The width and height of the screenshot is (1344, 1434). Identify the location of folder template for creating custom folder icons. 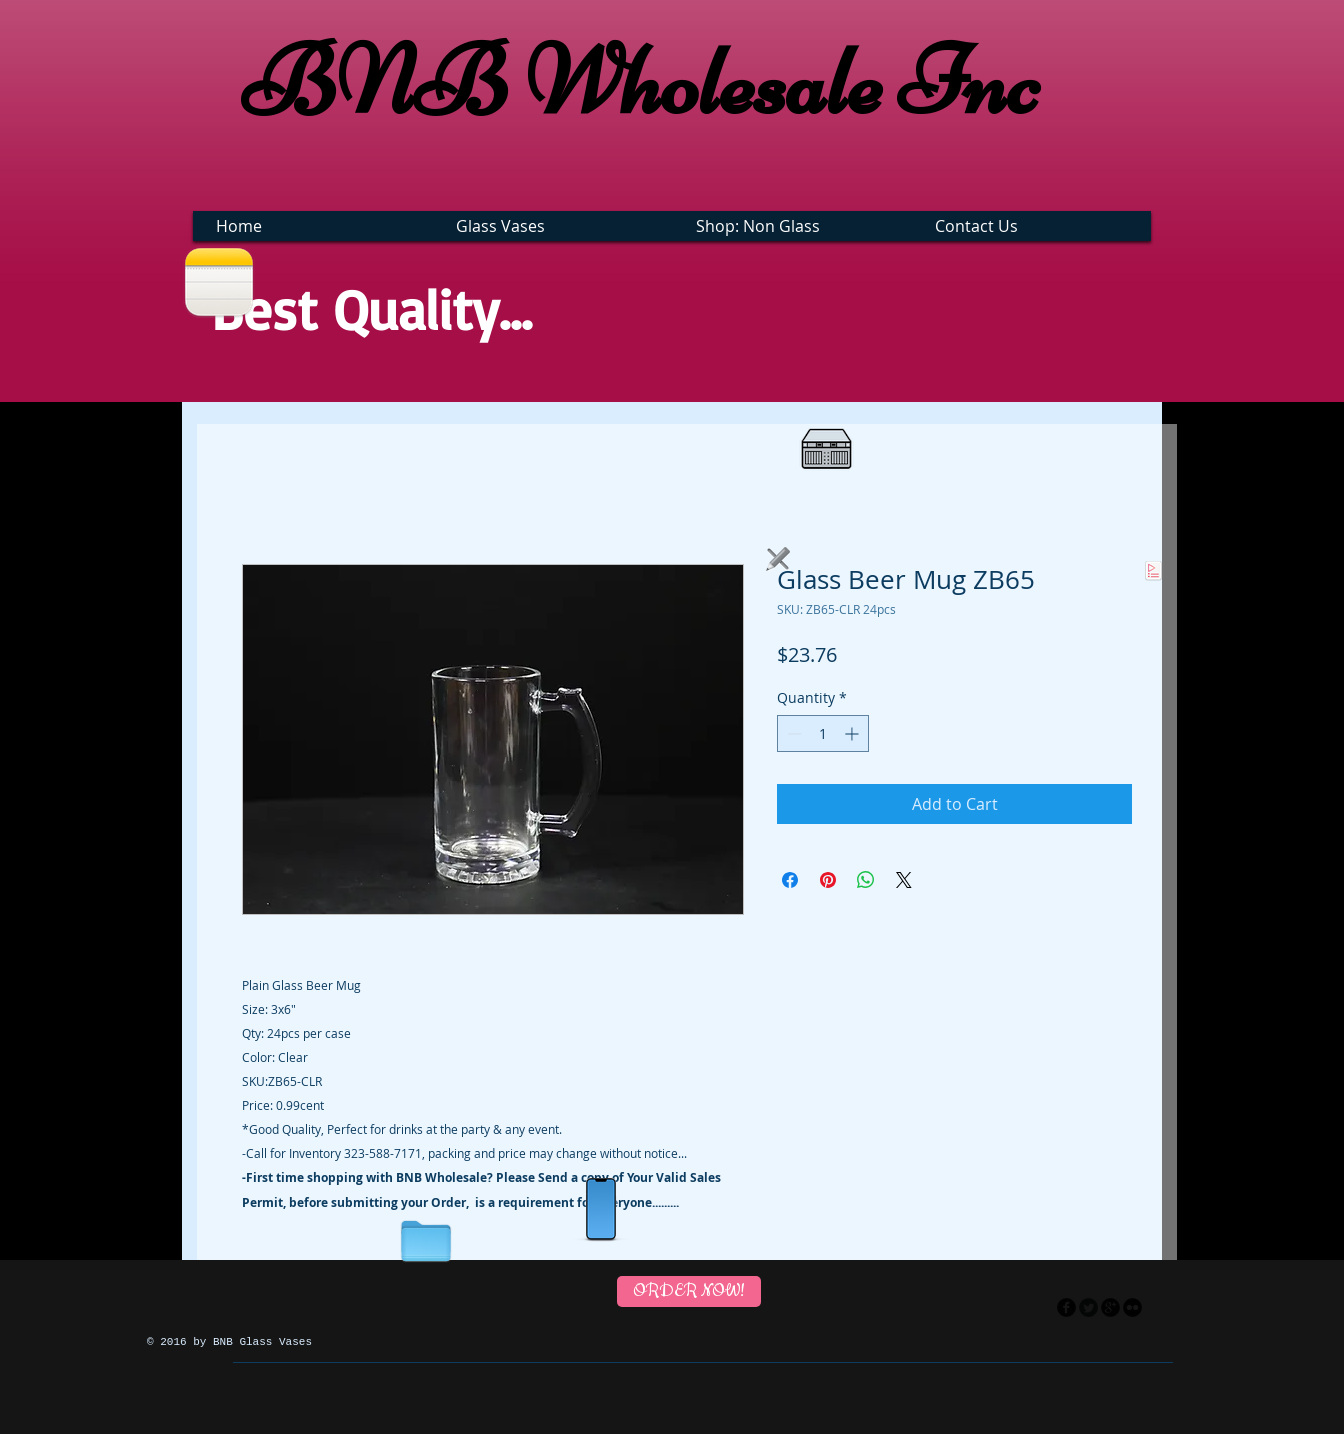
(426, 1241).